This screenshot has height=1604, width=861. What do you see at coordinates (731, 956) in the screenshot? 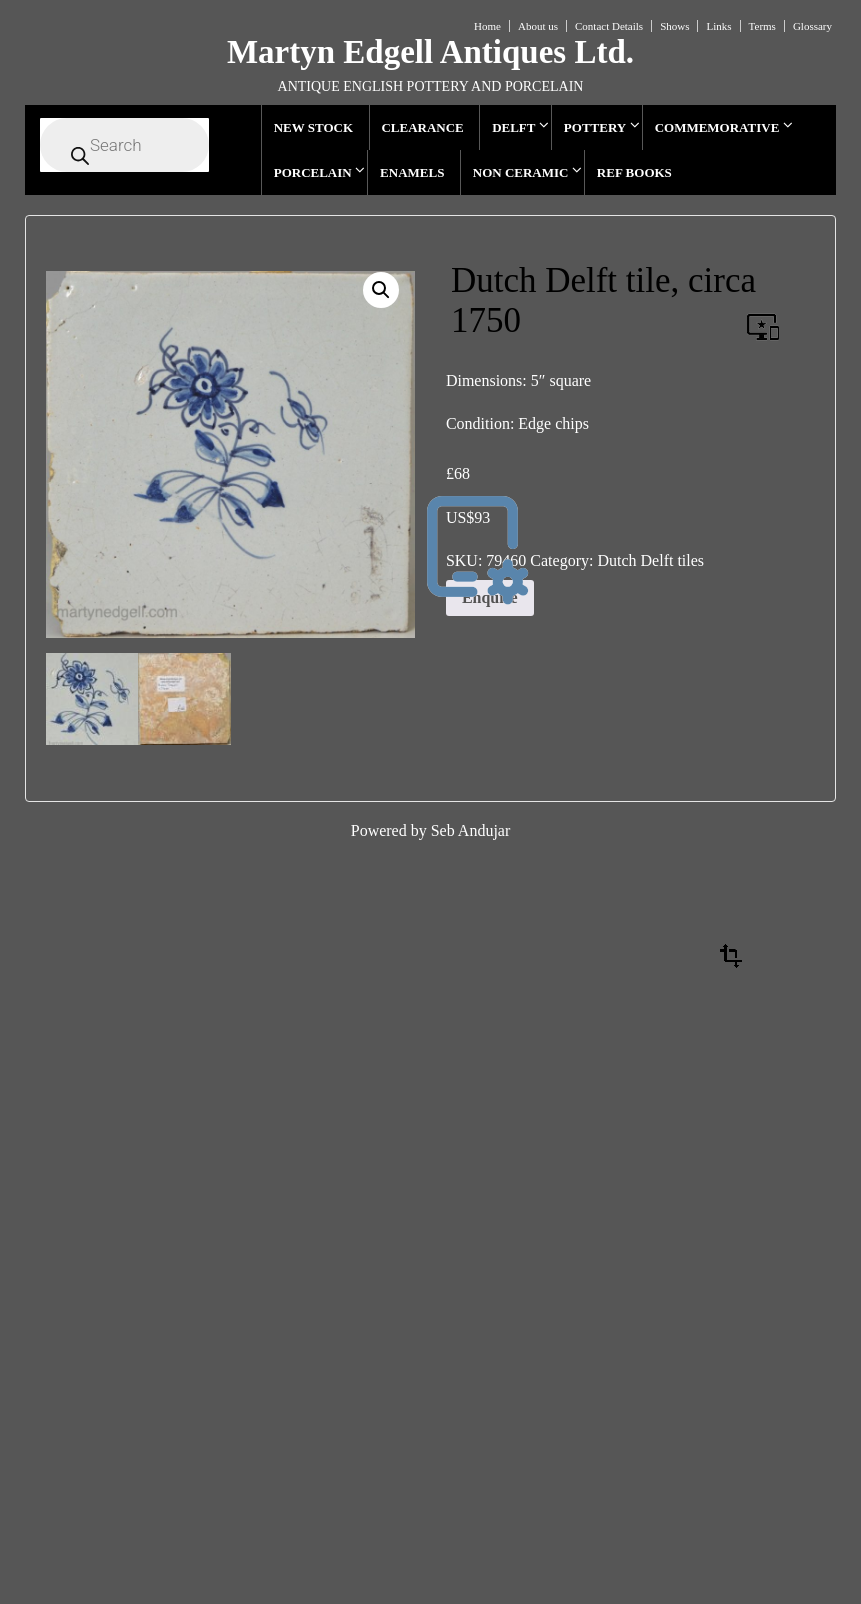
I see `transform or resize an image` at bounding box center [731, 956].